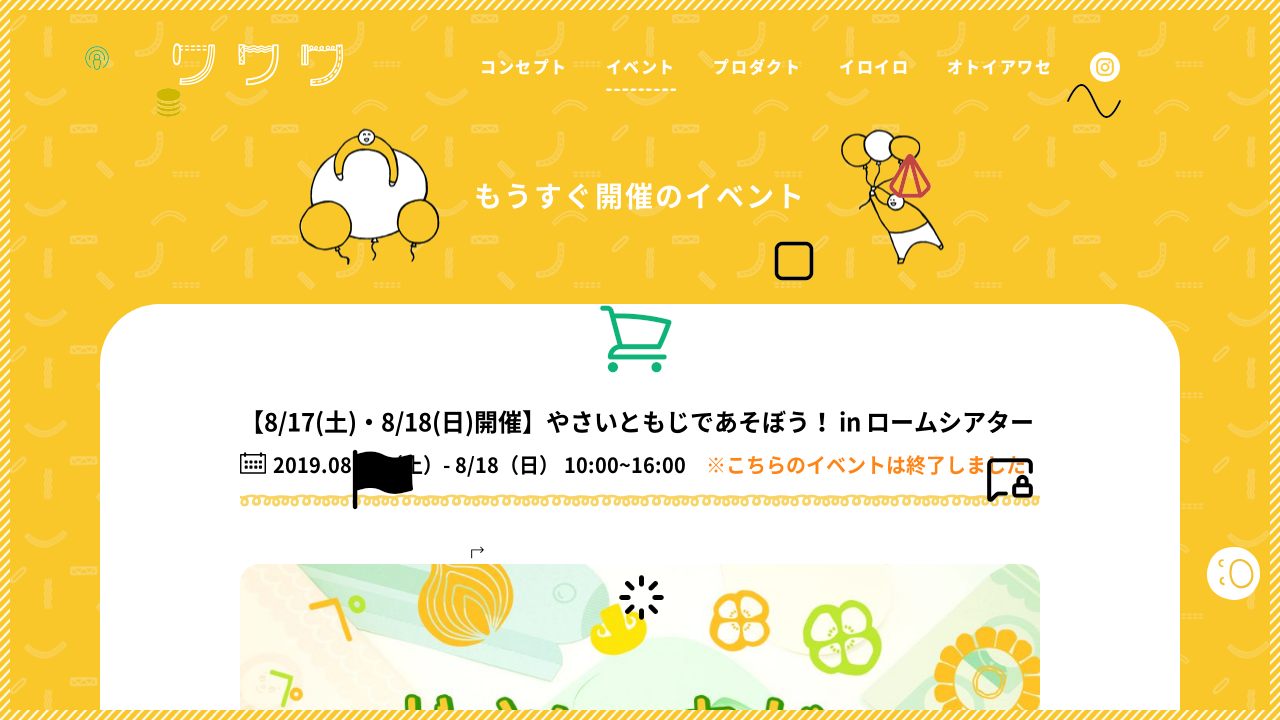  Describe the element at coordinates (1094, 101) in the screenshot. I see `adjust audio or sound wave settings` at that location.